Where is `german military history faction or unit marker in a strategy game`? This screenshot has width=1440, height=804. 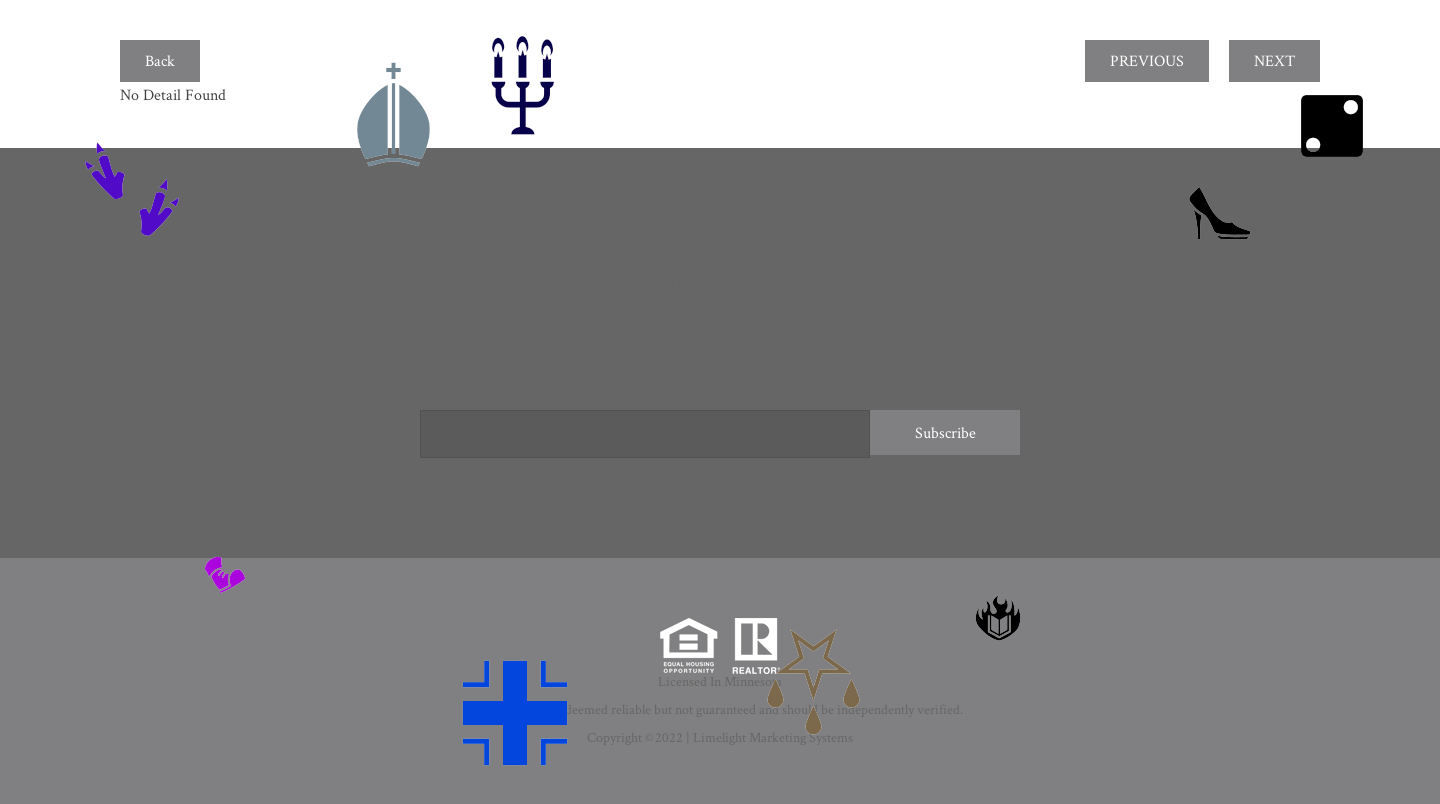
german military history faction or unit marker in a strategy game is located at coordinates (515, 713).